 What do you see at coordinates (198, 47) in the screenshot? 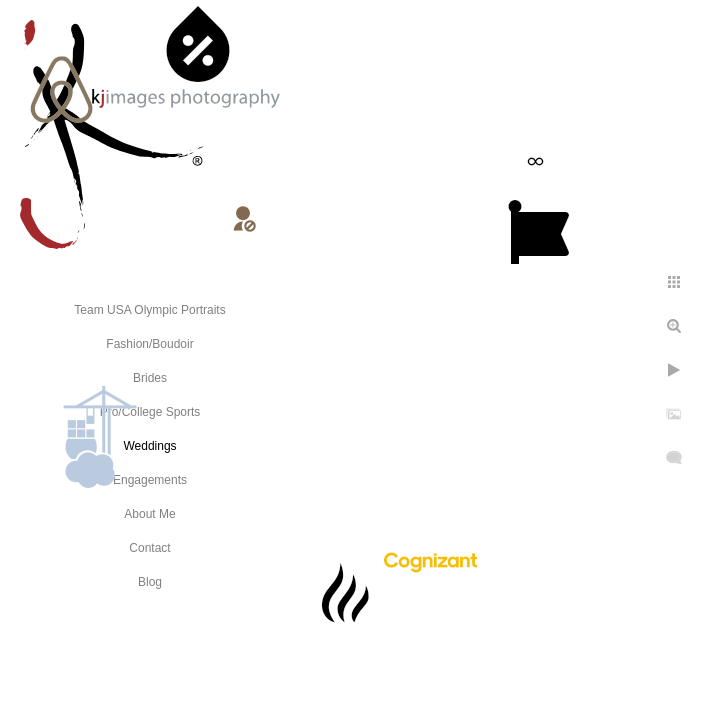
I see `indicates current humidity level` at bounding box center [198, 47].